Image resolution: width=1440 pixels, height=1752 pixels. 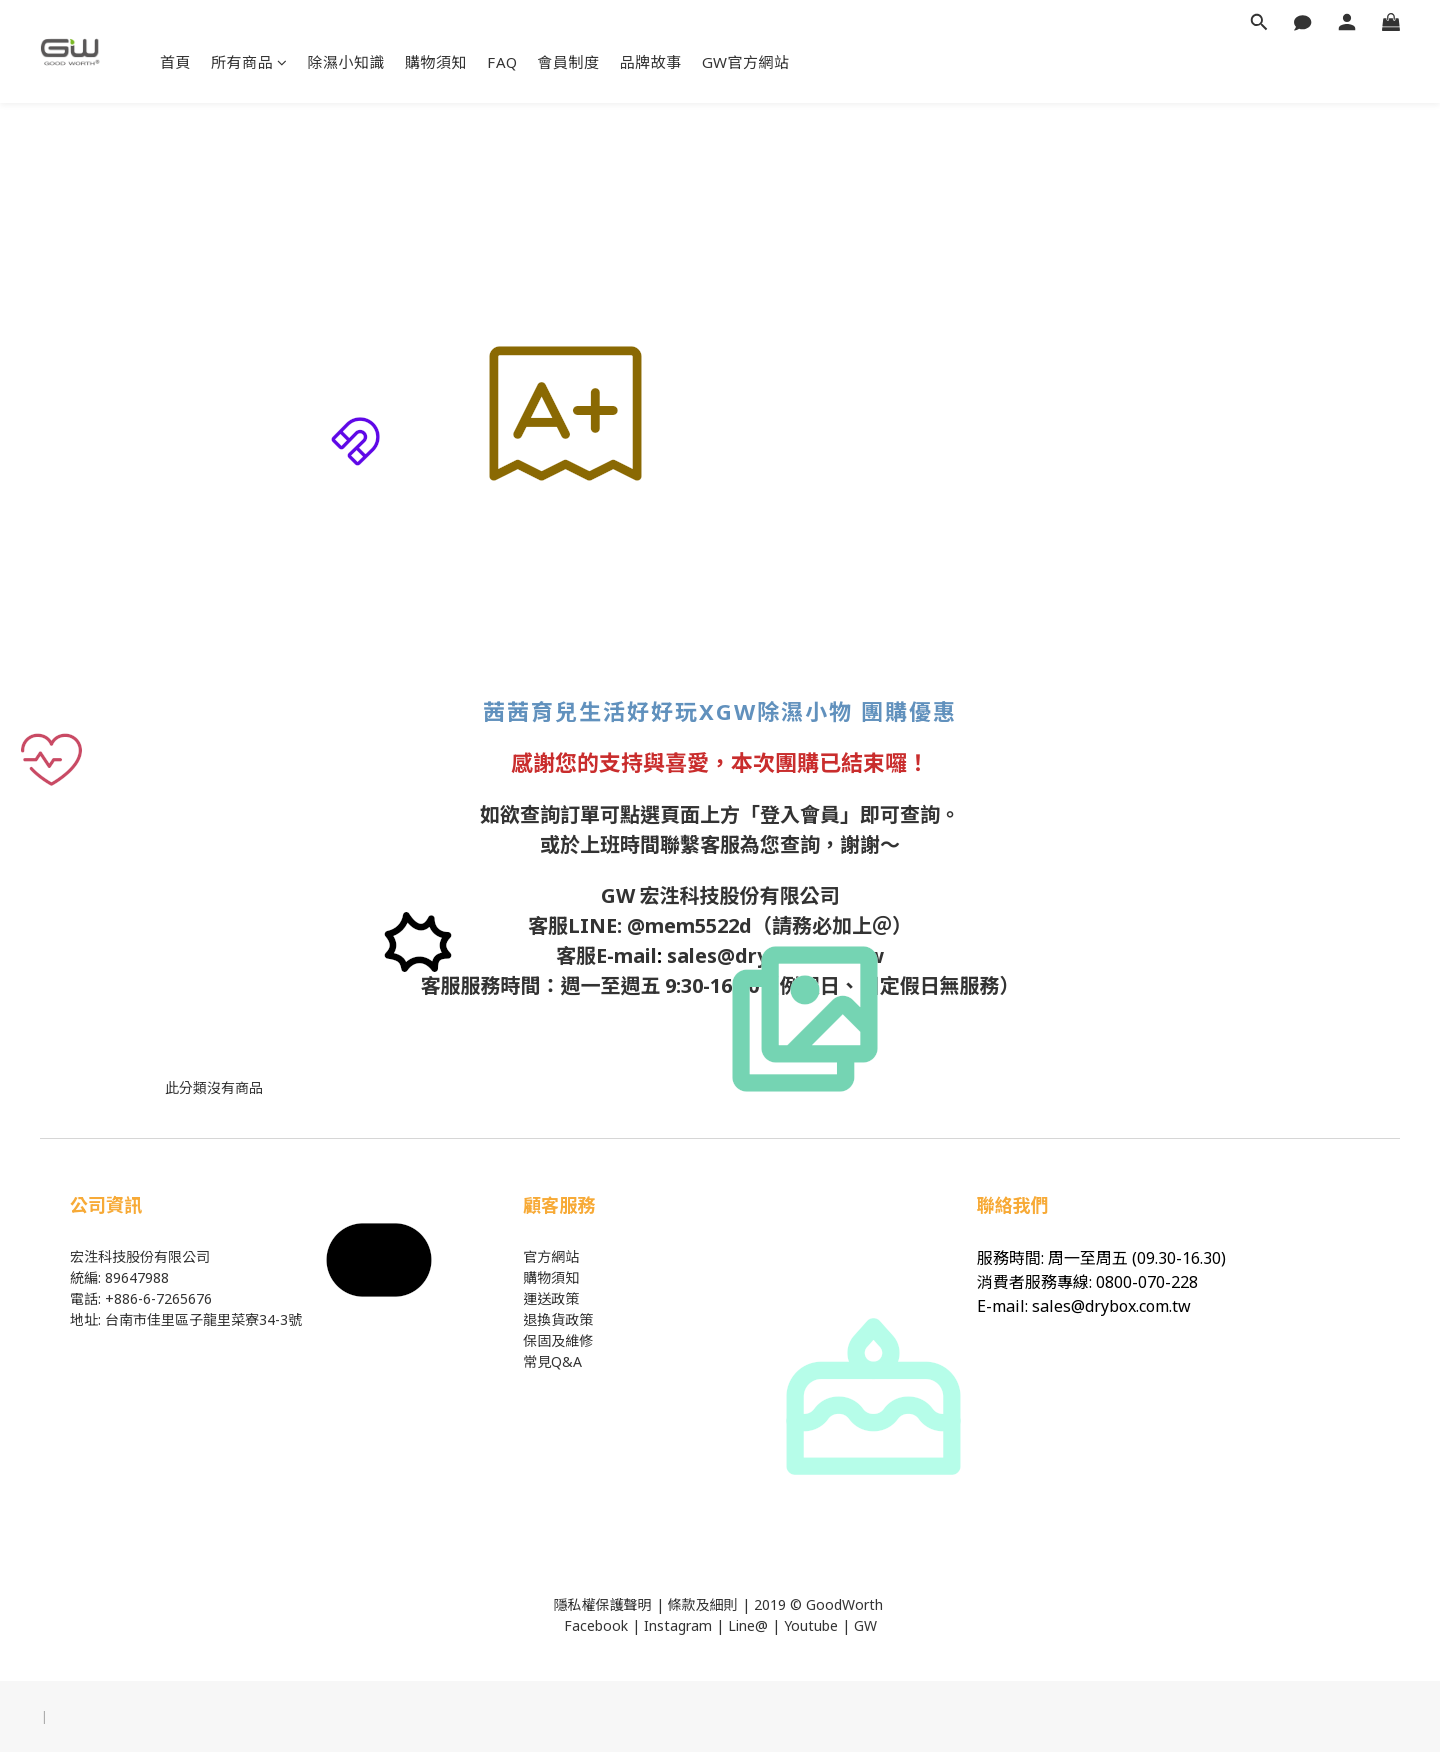 What do you see at coordinates (418, 942) in the screenshot?
I see `indicates an explosion or impact effect` at bounding box center [418, 942].